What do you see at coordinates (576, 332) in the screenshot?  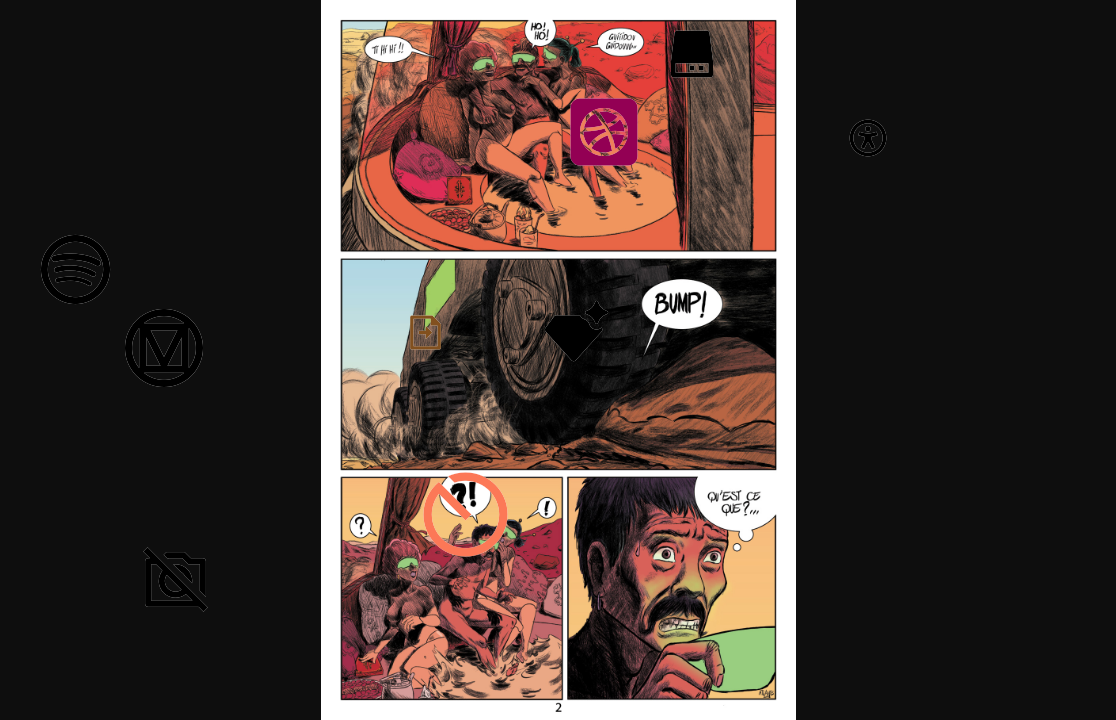 I see `indicates premium or pro membership status` at bounding box center [576, 332].